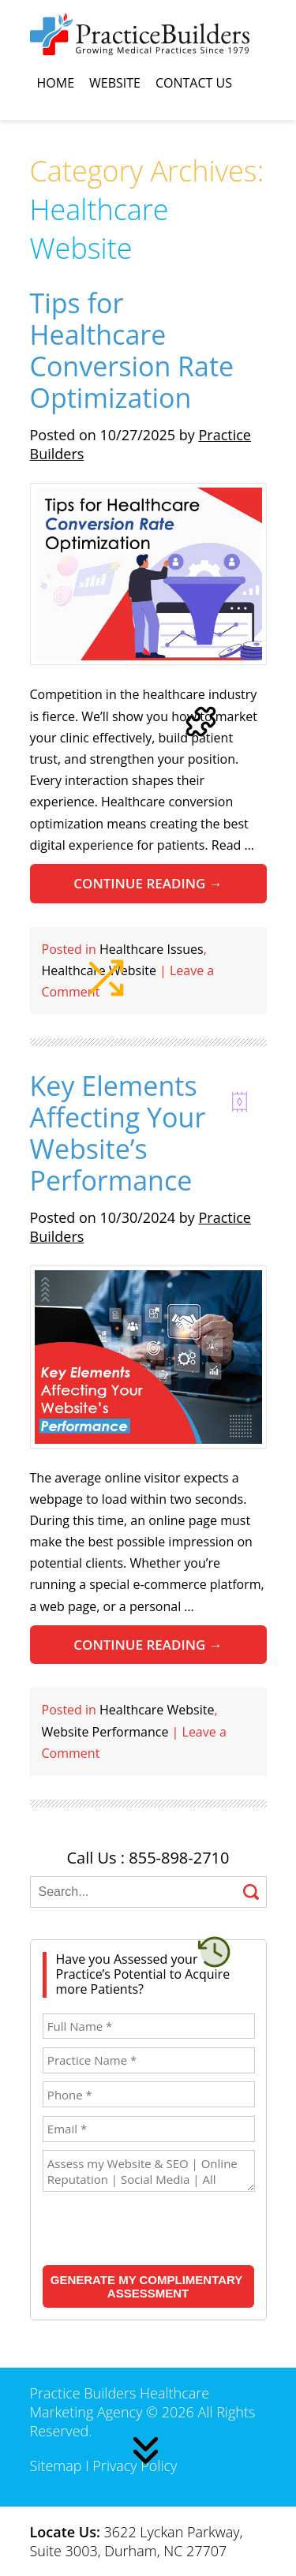 This screenshot has height=2576, width=296. I want to click on browse or select rugs in a home decor app, so click(239, 1101).